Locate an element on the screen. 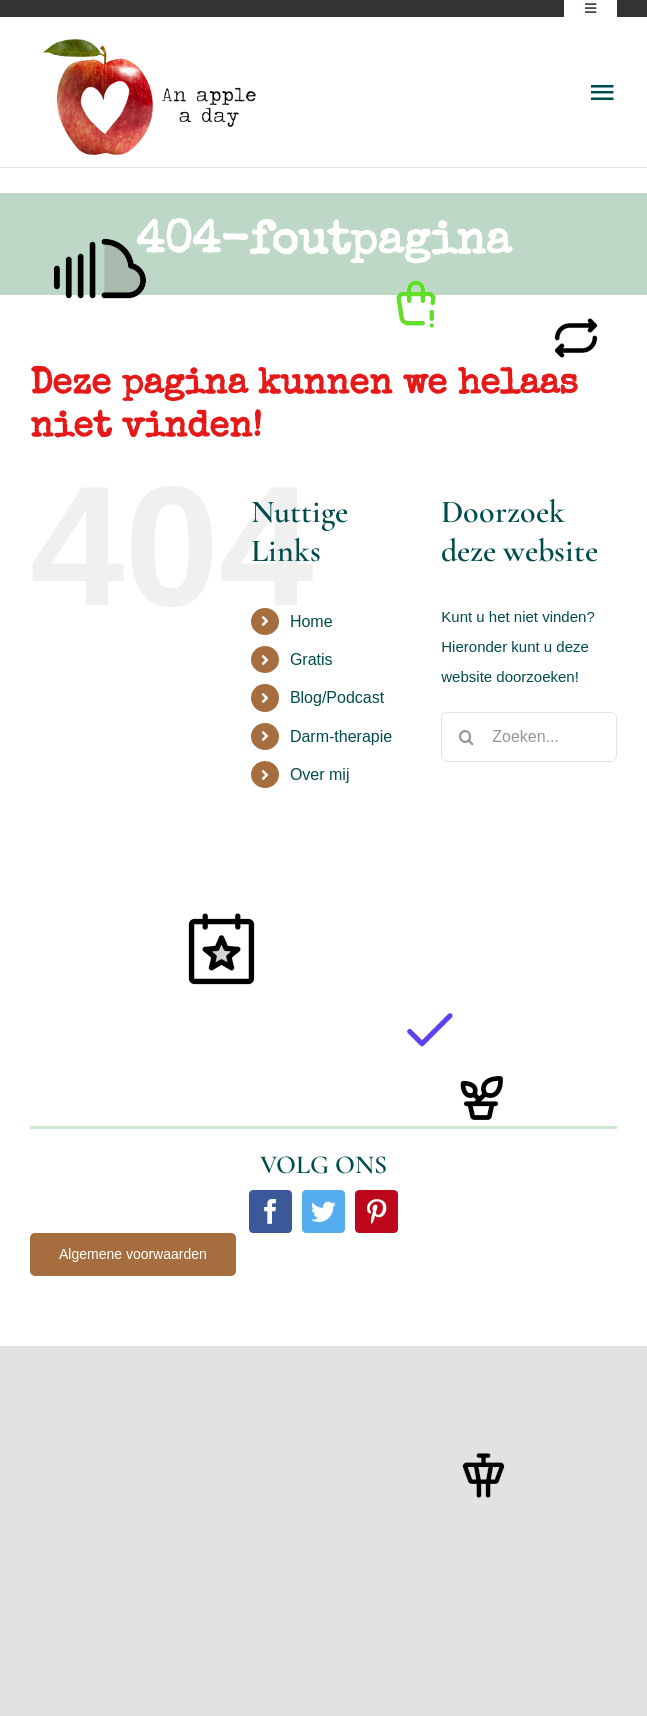 This screenshot has width=647, height=1716. open soundcloud app is located at coordinates (98, 271).